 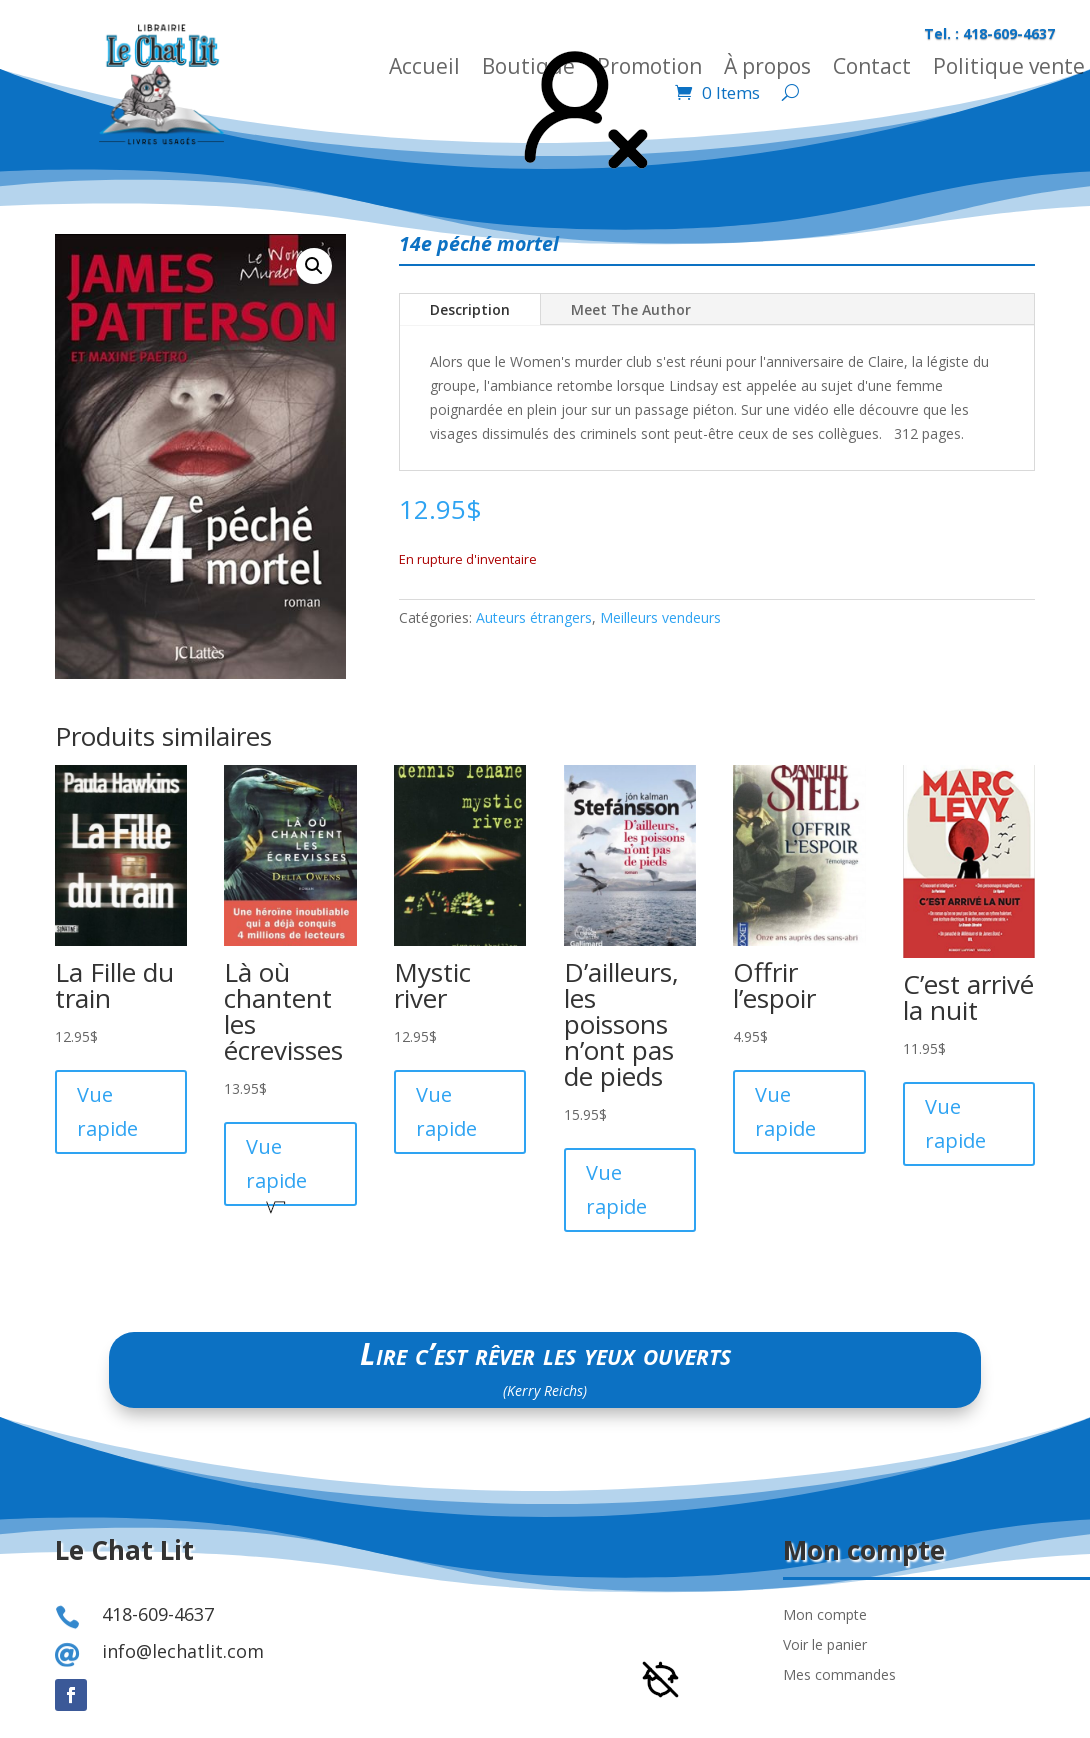 I want to click on remove a user or contact, so click(x=586, y=107).